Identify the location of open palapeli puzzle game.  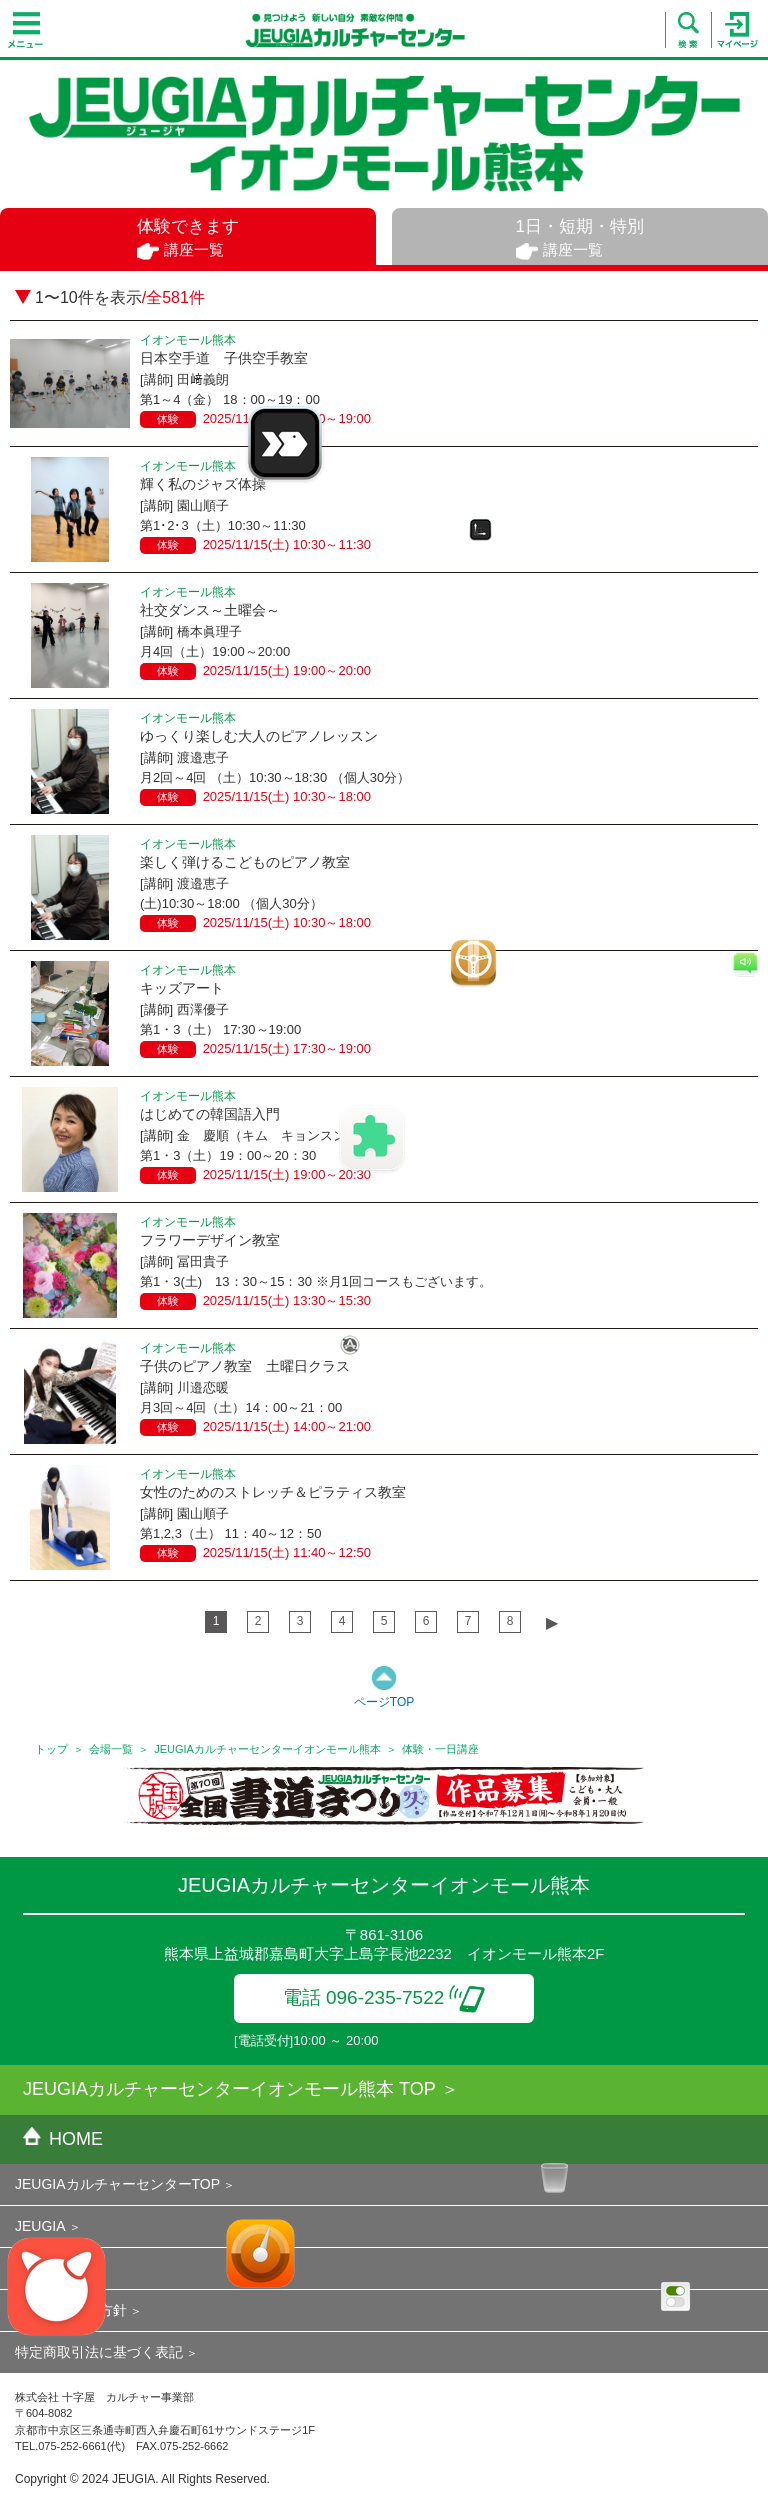
(372, 1138).